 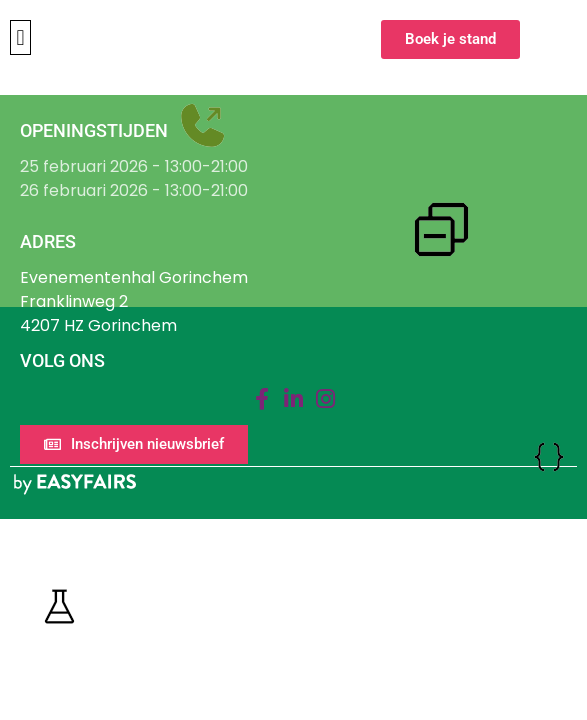 I want to click on make an outgoing call, so click(x=203, y=124).